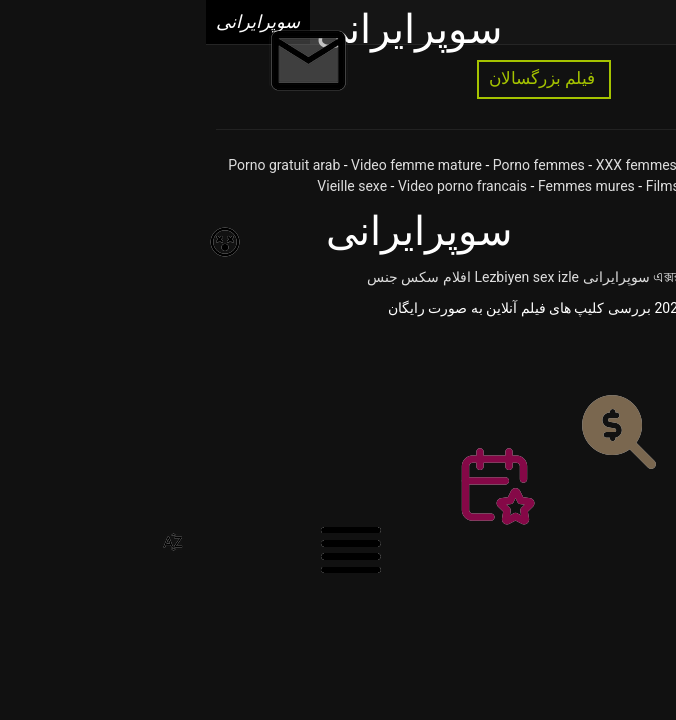  I want to click on indicates a confused or overwhelmed state, so click(225, 242).